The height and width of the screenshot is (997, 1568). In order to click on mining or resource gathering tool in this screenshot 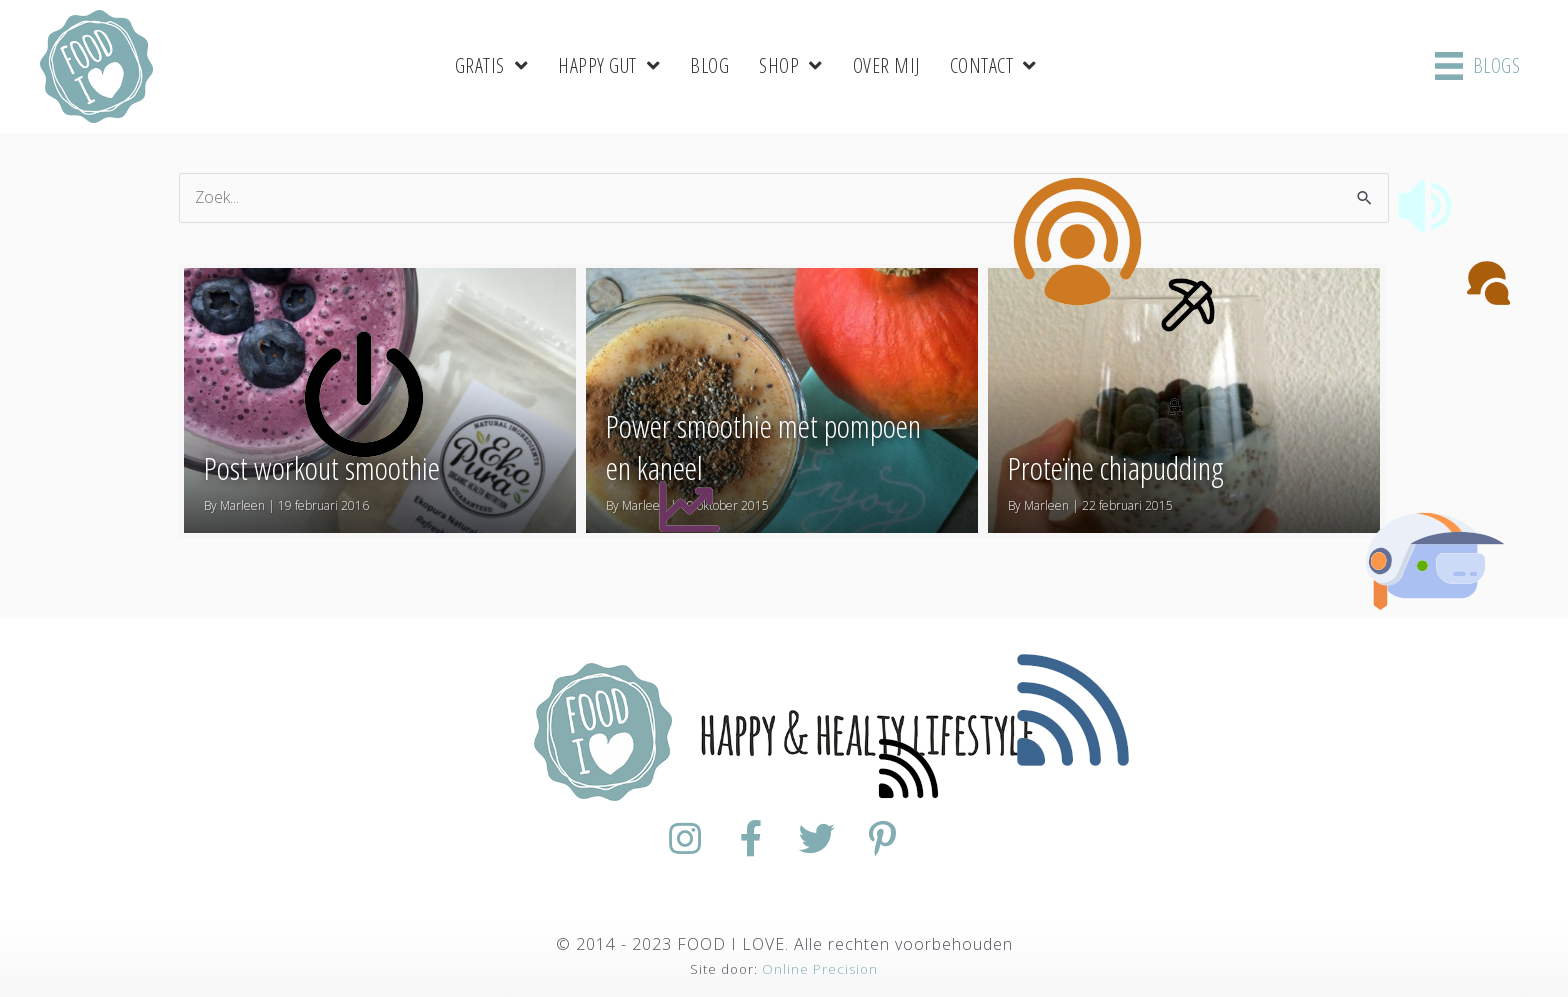, I will do `click(1188, 305)`.